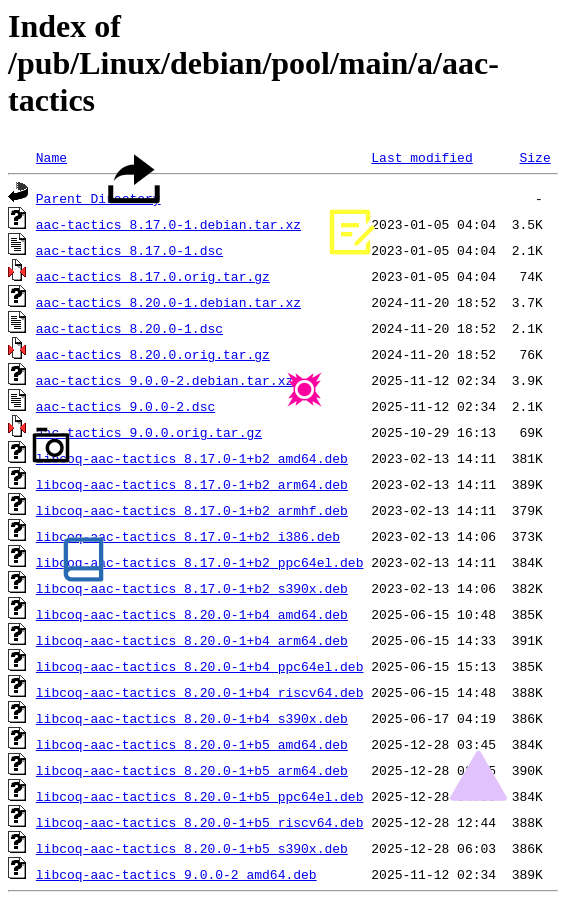  What do you see at coordinates (478, 776) in the screenshot?
I see `play or start media content` at bounding box center [478, 776].